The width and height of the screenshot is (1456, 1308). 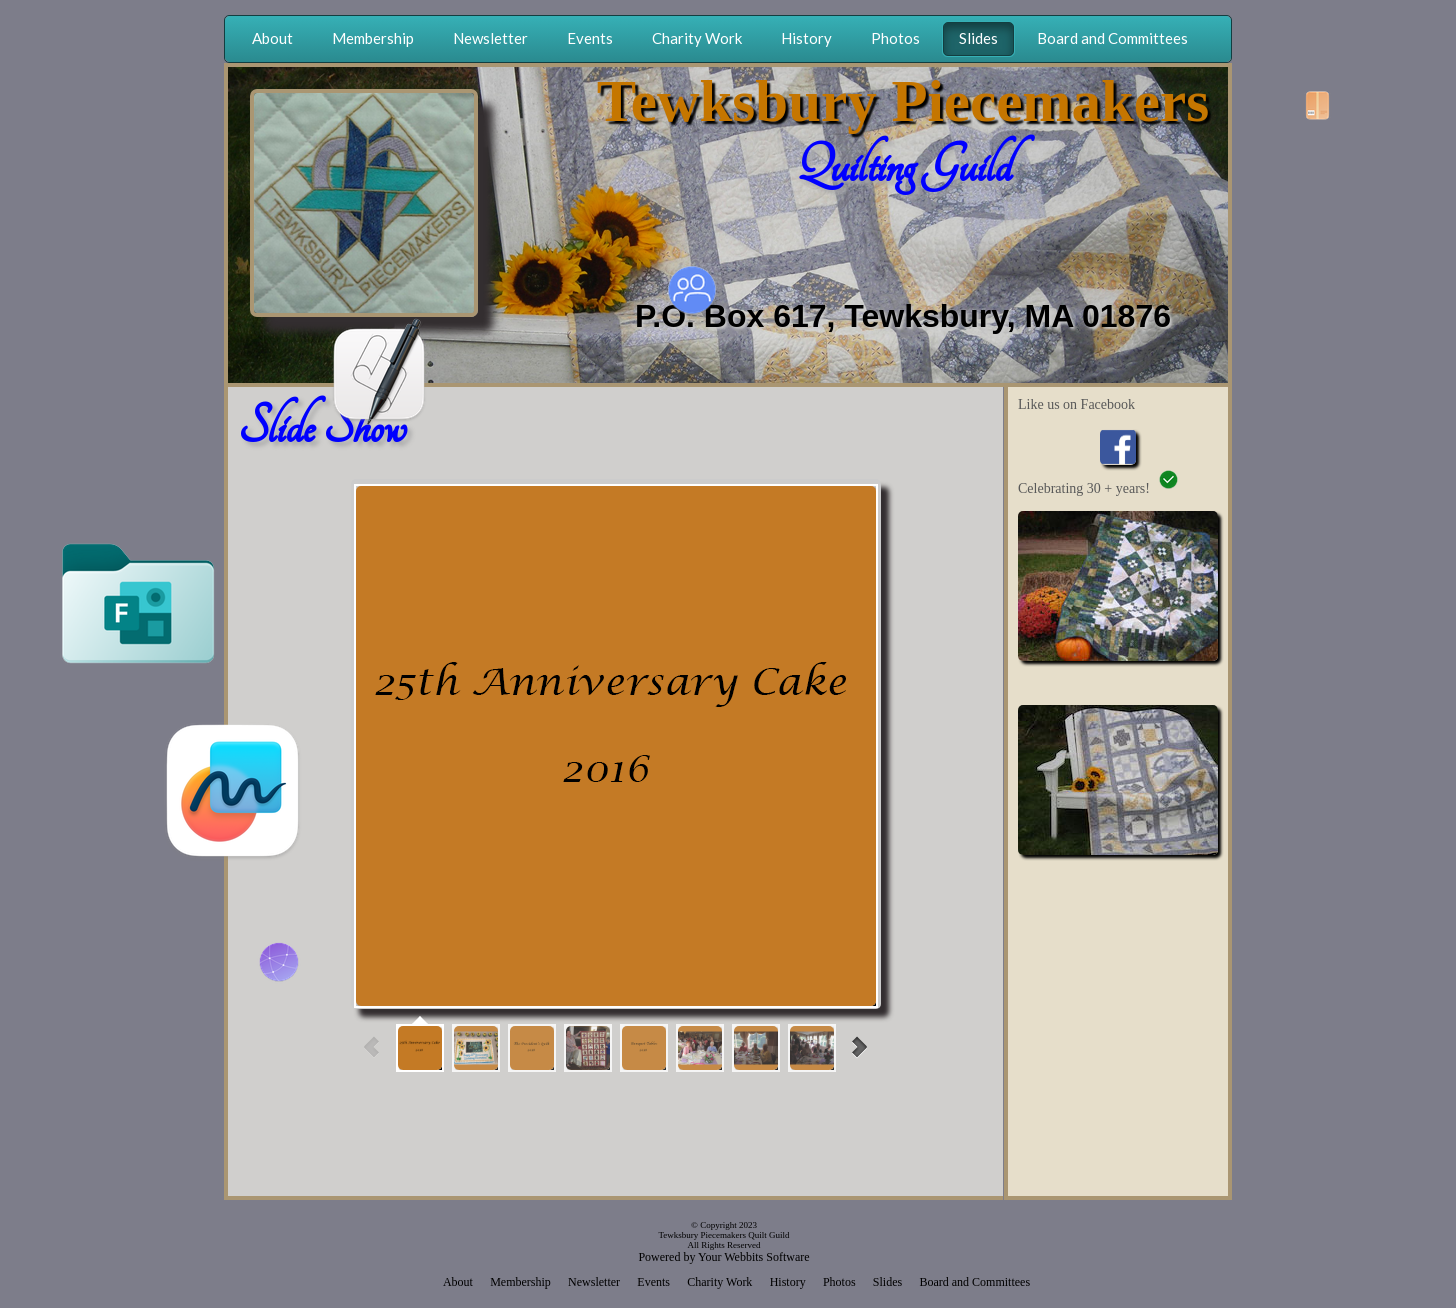 I want to click on open script editor to write or edit automation scripts, so click(x=379, y=374).